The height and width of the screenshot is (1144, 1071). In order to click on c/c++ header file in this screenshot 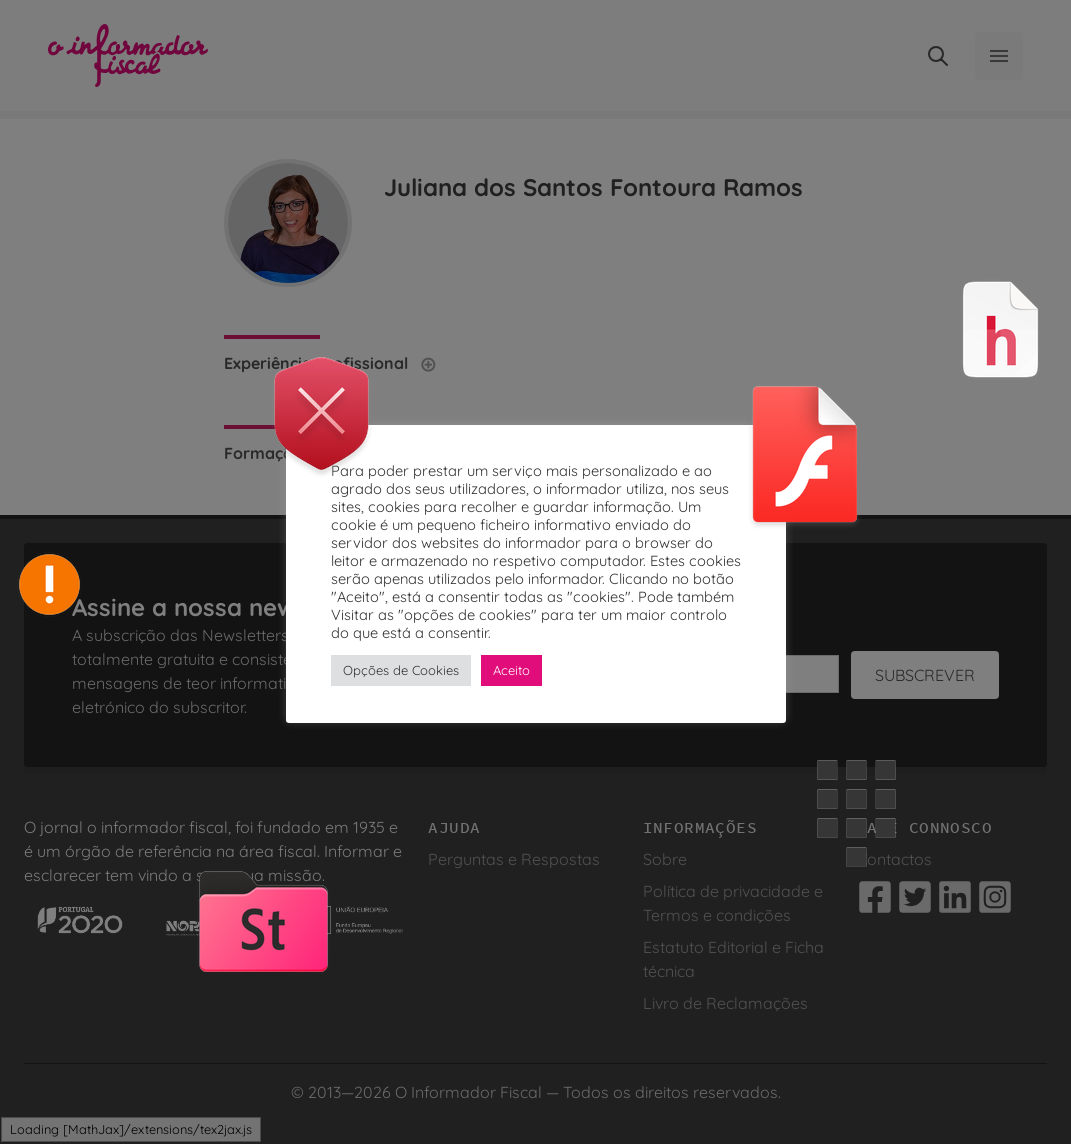, I will do `click(1000, 329)`.